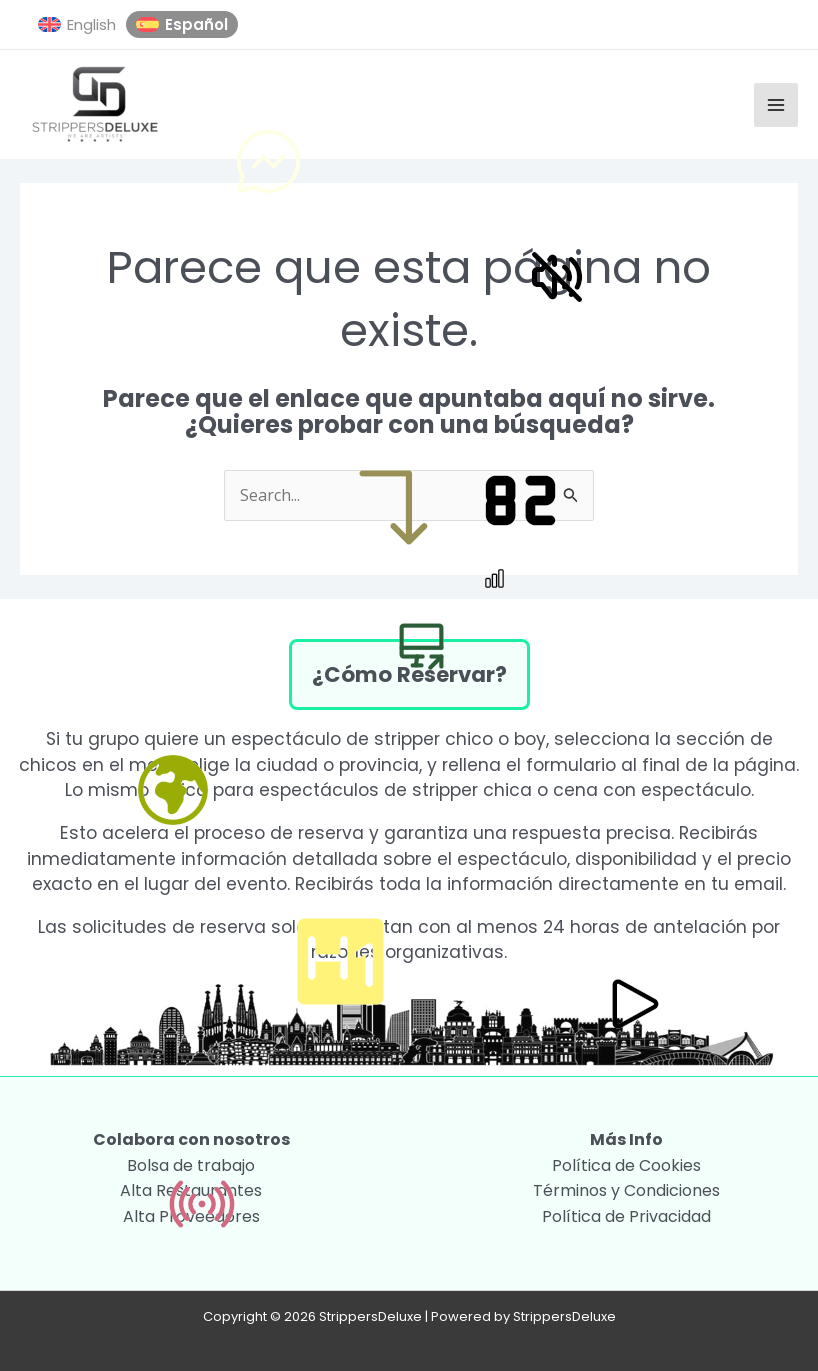 The width and height of the screenshot is (818, 1371). Describe the element at coordinates (494, 578) in the screenshot. I see `view analytics and statistics` at that location.